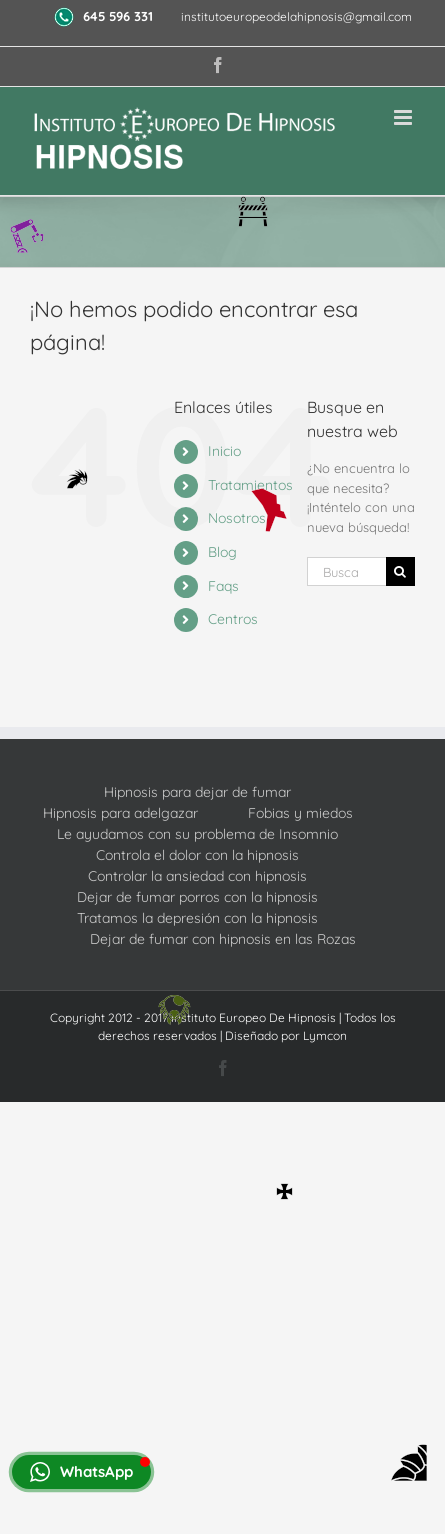 The width and height of the screenshot is (445, 1534). I want to click on indicates a blocked or restricted area, so click(253, 211).